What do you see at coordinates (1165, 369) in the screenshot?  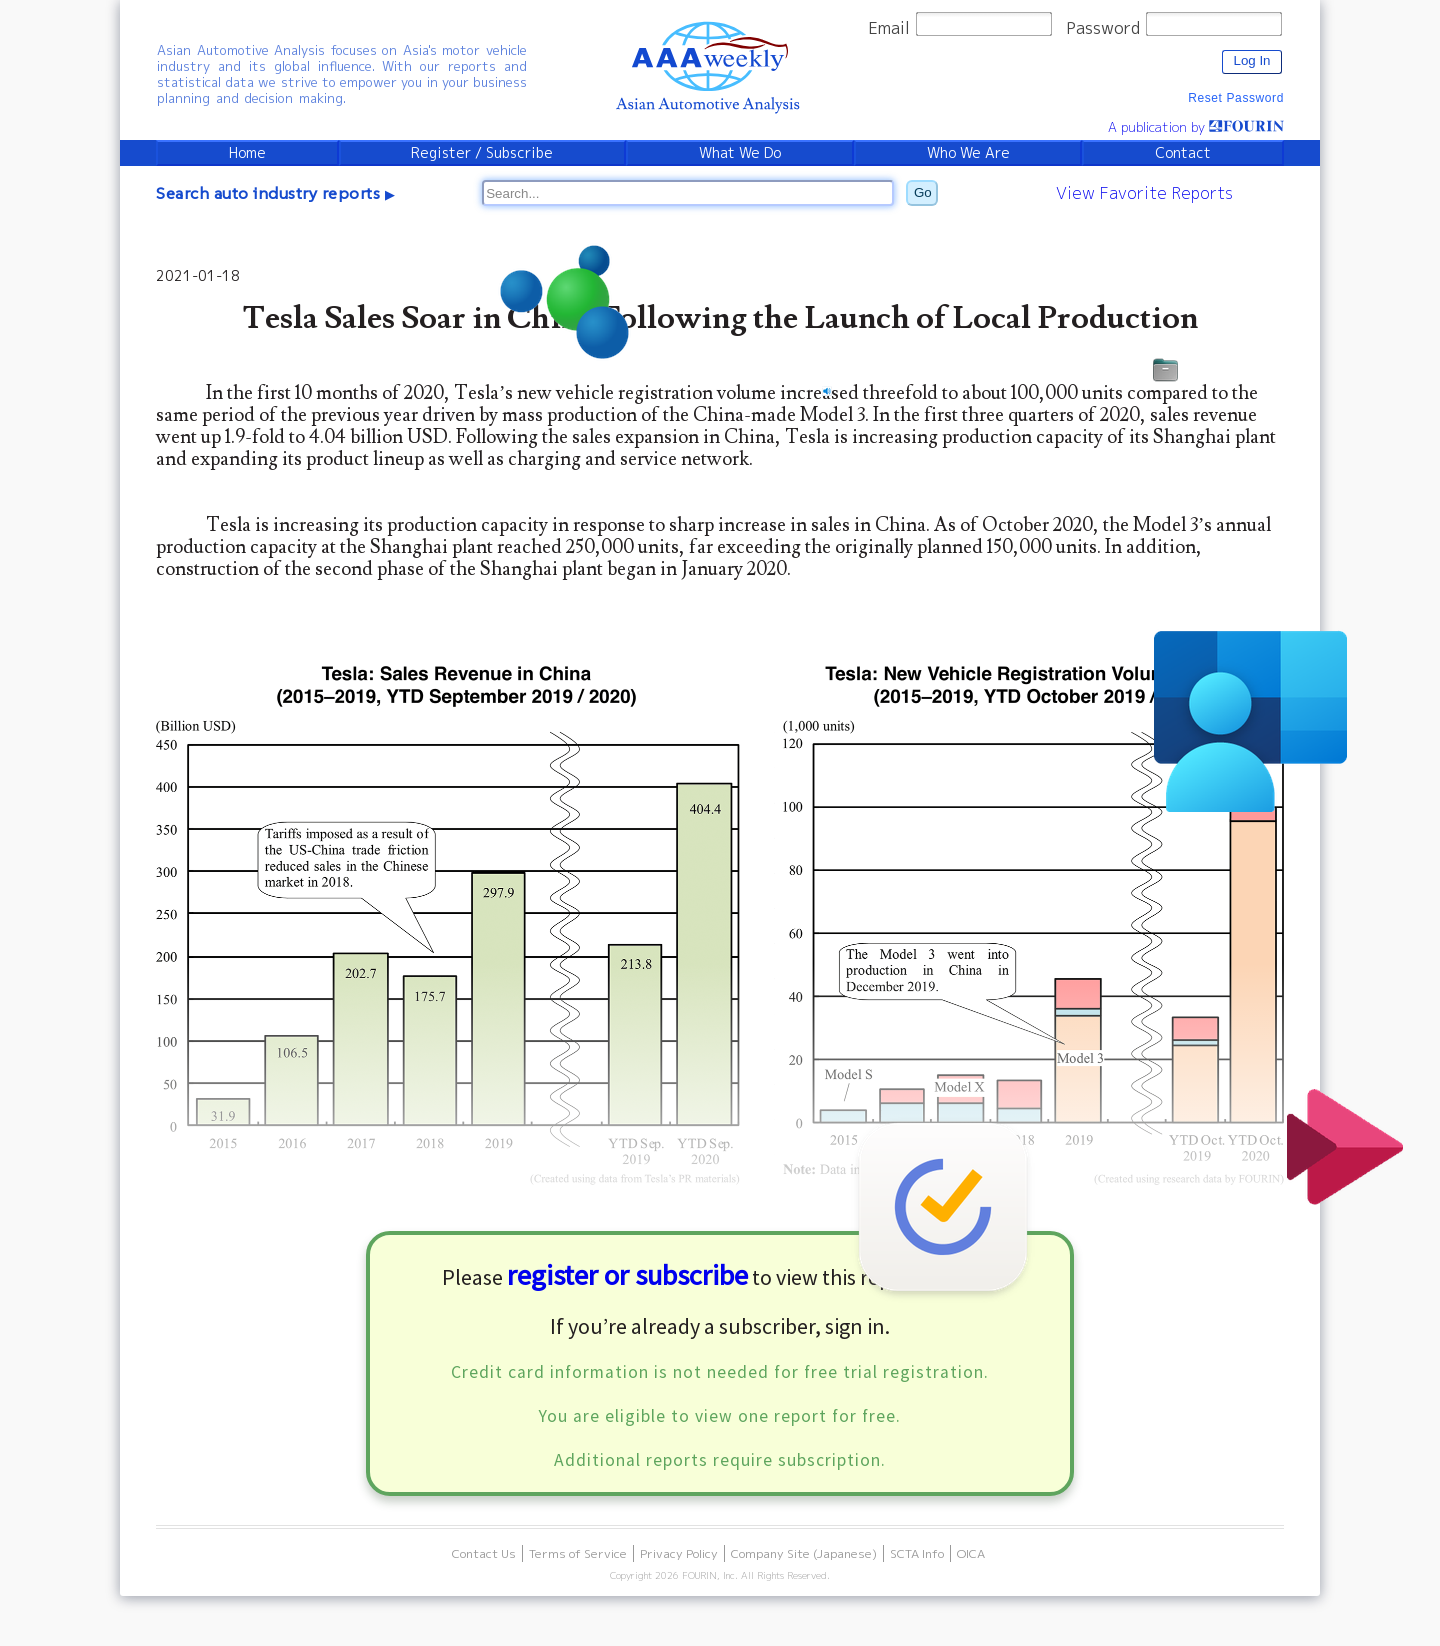 I see `open the file manager application` at bounding box center [1165, 369].